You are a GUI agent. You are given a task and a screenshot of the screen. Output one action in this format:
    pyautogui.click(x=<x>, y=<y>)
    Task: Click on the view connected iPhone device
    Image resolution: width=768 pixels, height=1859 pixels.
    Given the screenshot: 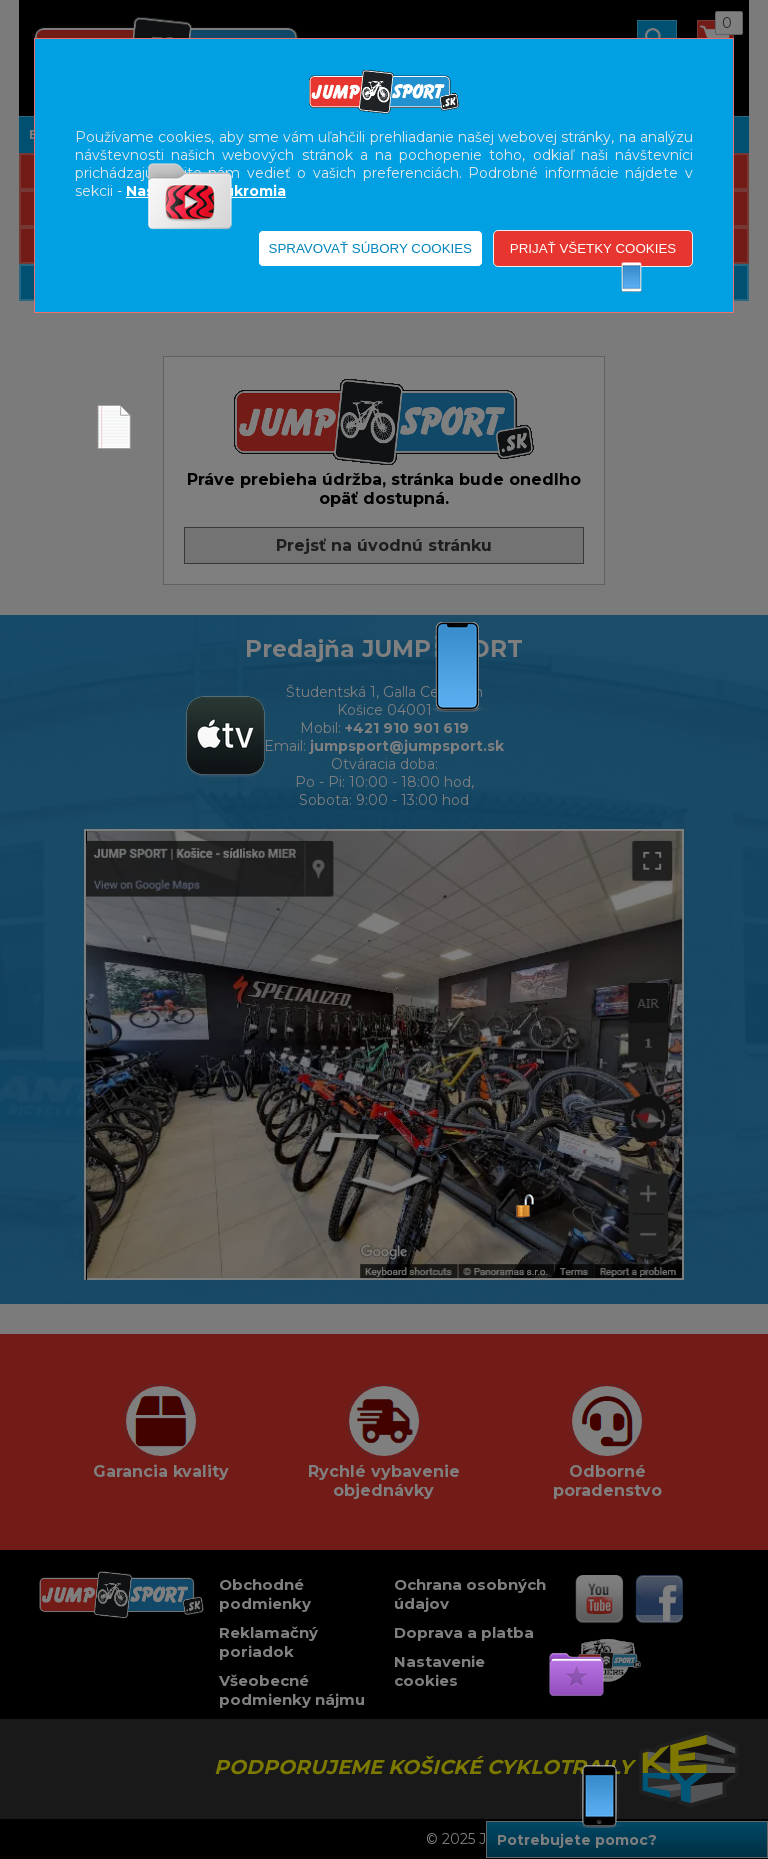 What is the action you would take?
    pyautogui.click(x=457, y=667)
    